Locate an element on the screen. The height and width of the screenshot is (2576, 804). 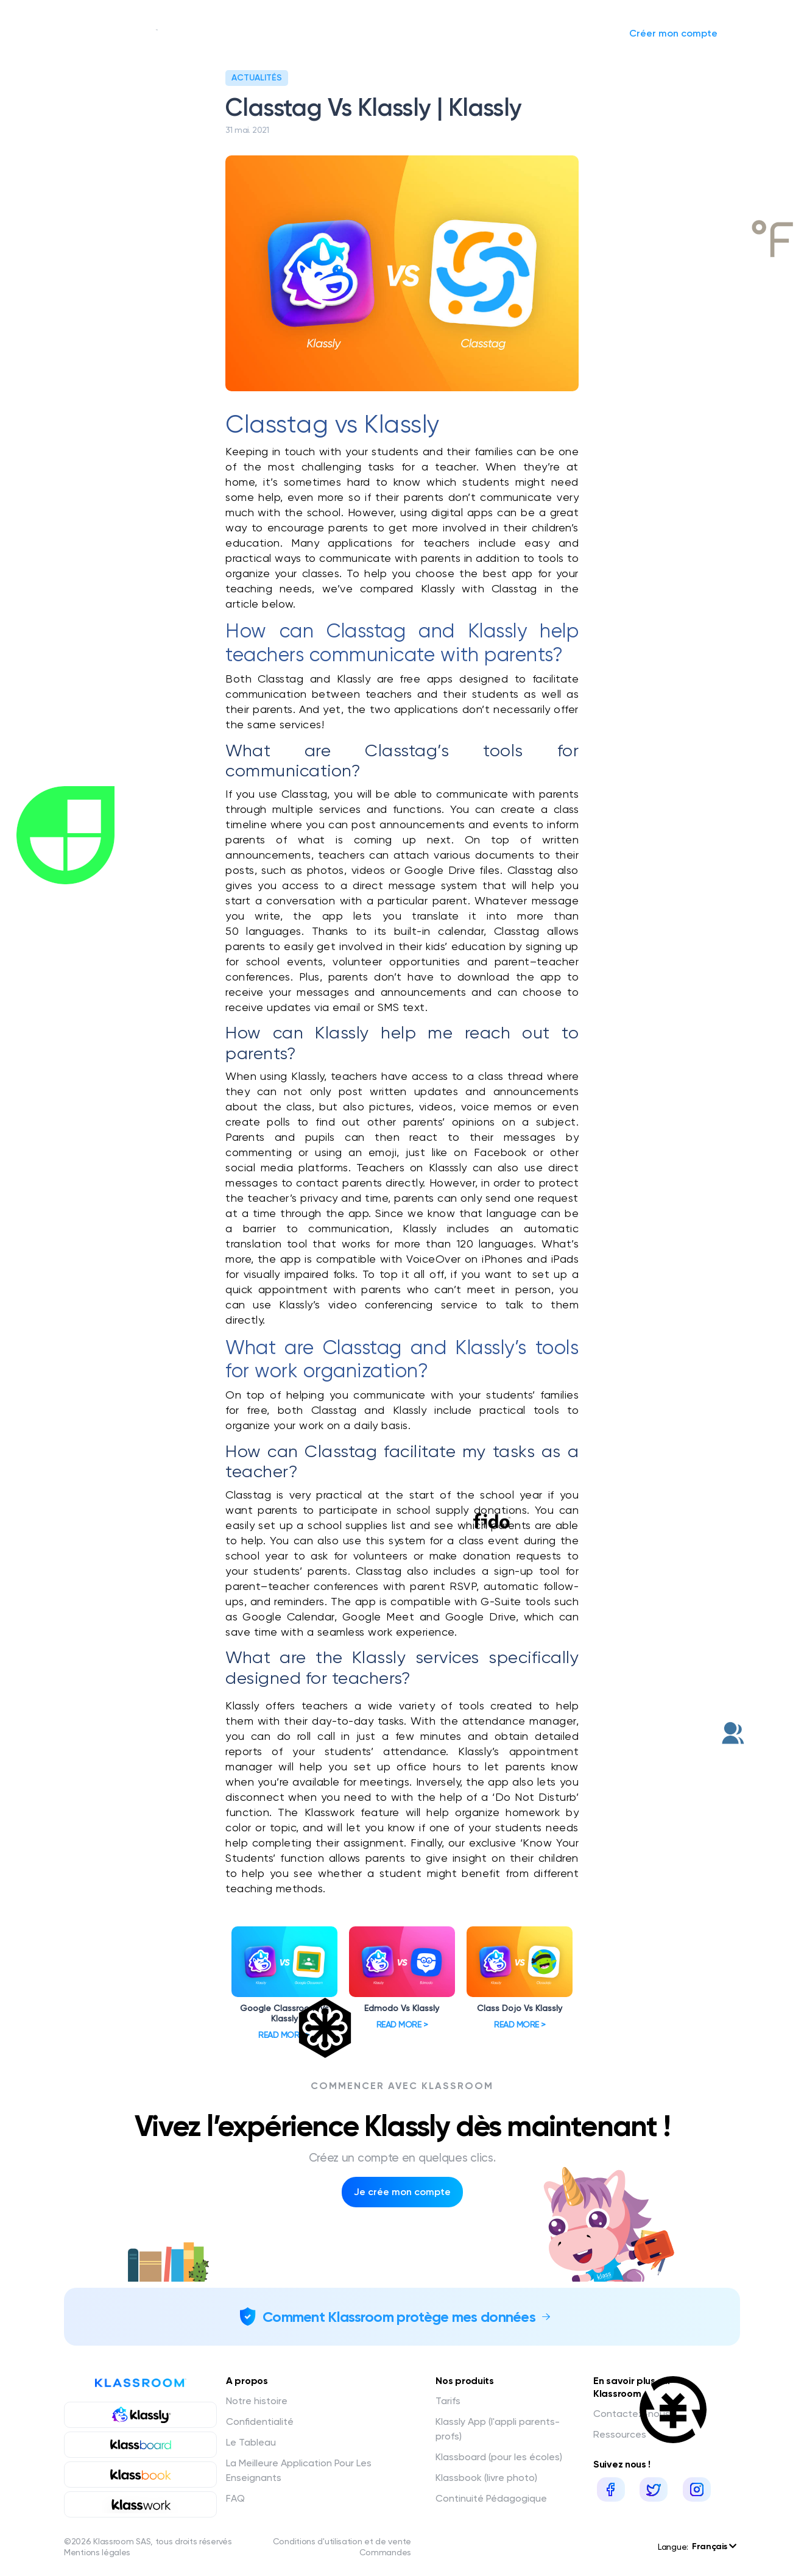
convert currency to Chinese yuan is located at coordinates (673, 2410).